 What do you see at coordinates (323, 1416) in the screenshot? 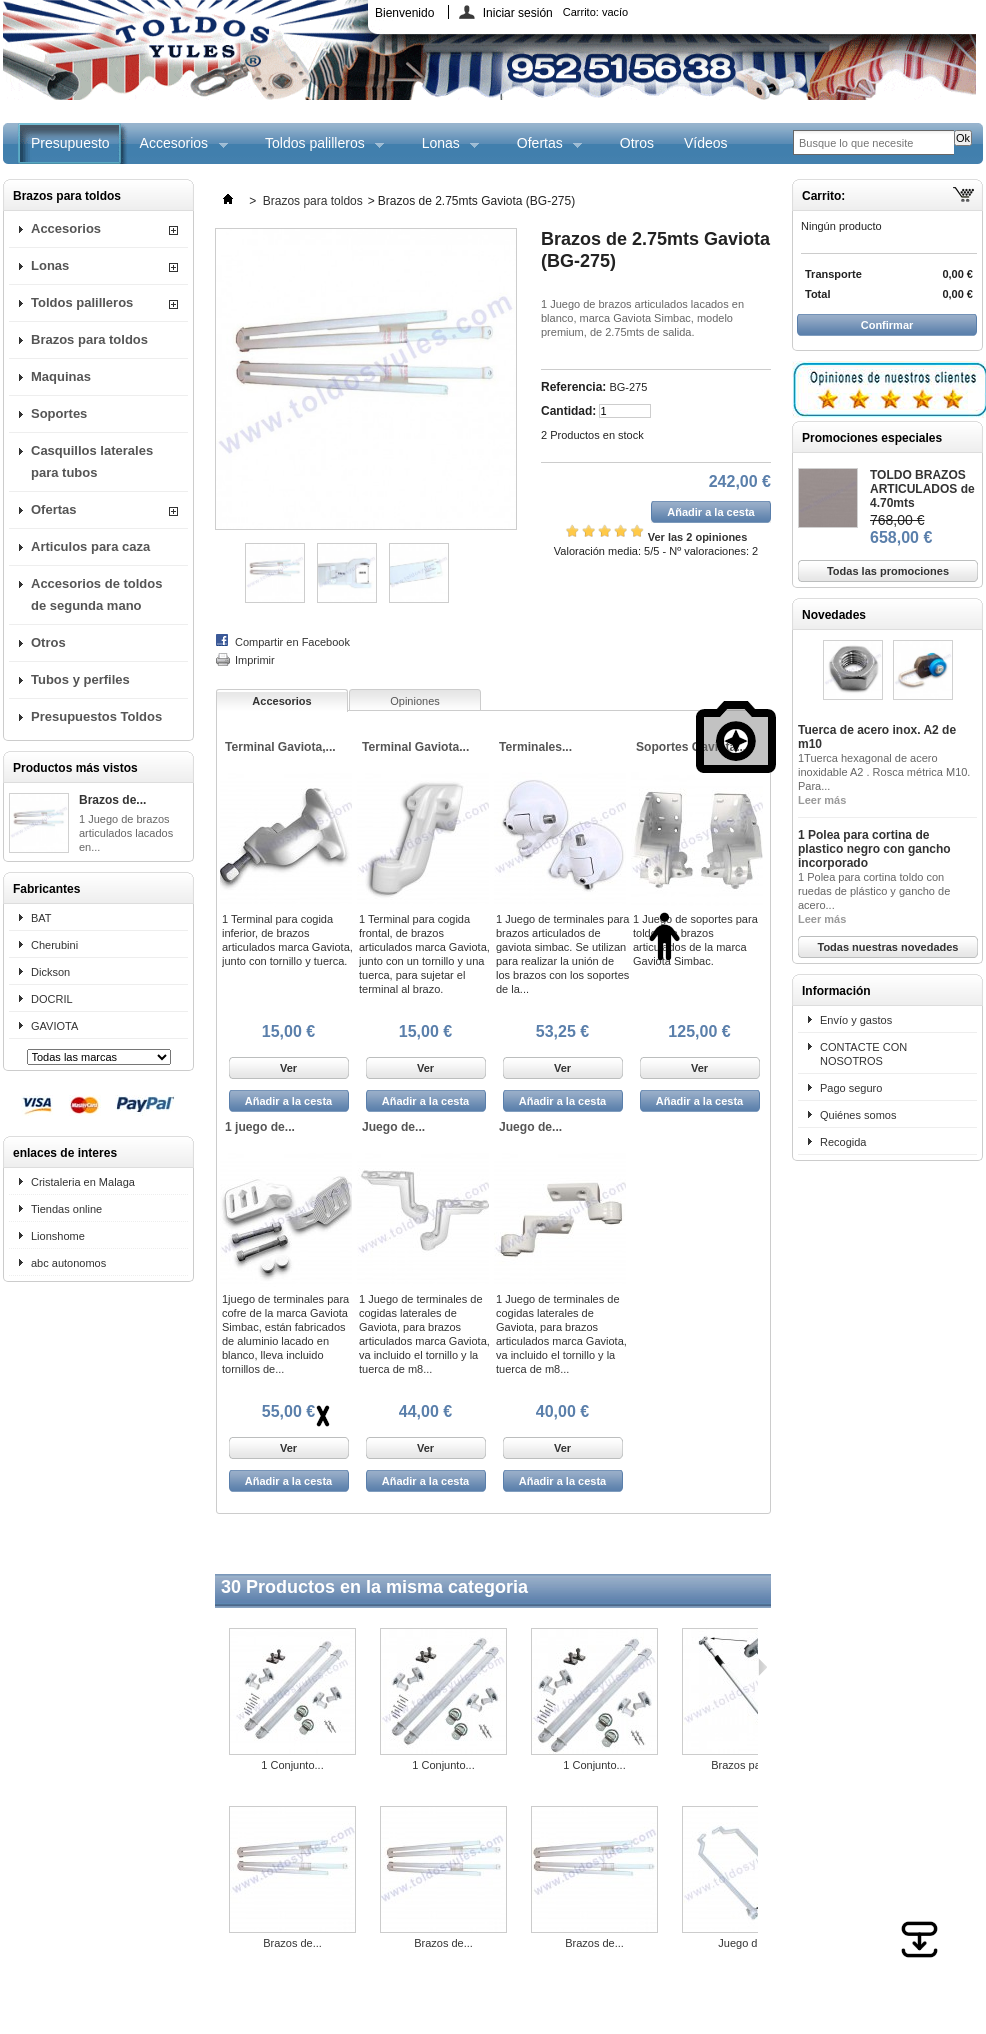
I see `close or dismiss a dialog` at bounding box center [323, 1416].